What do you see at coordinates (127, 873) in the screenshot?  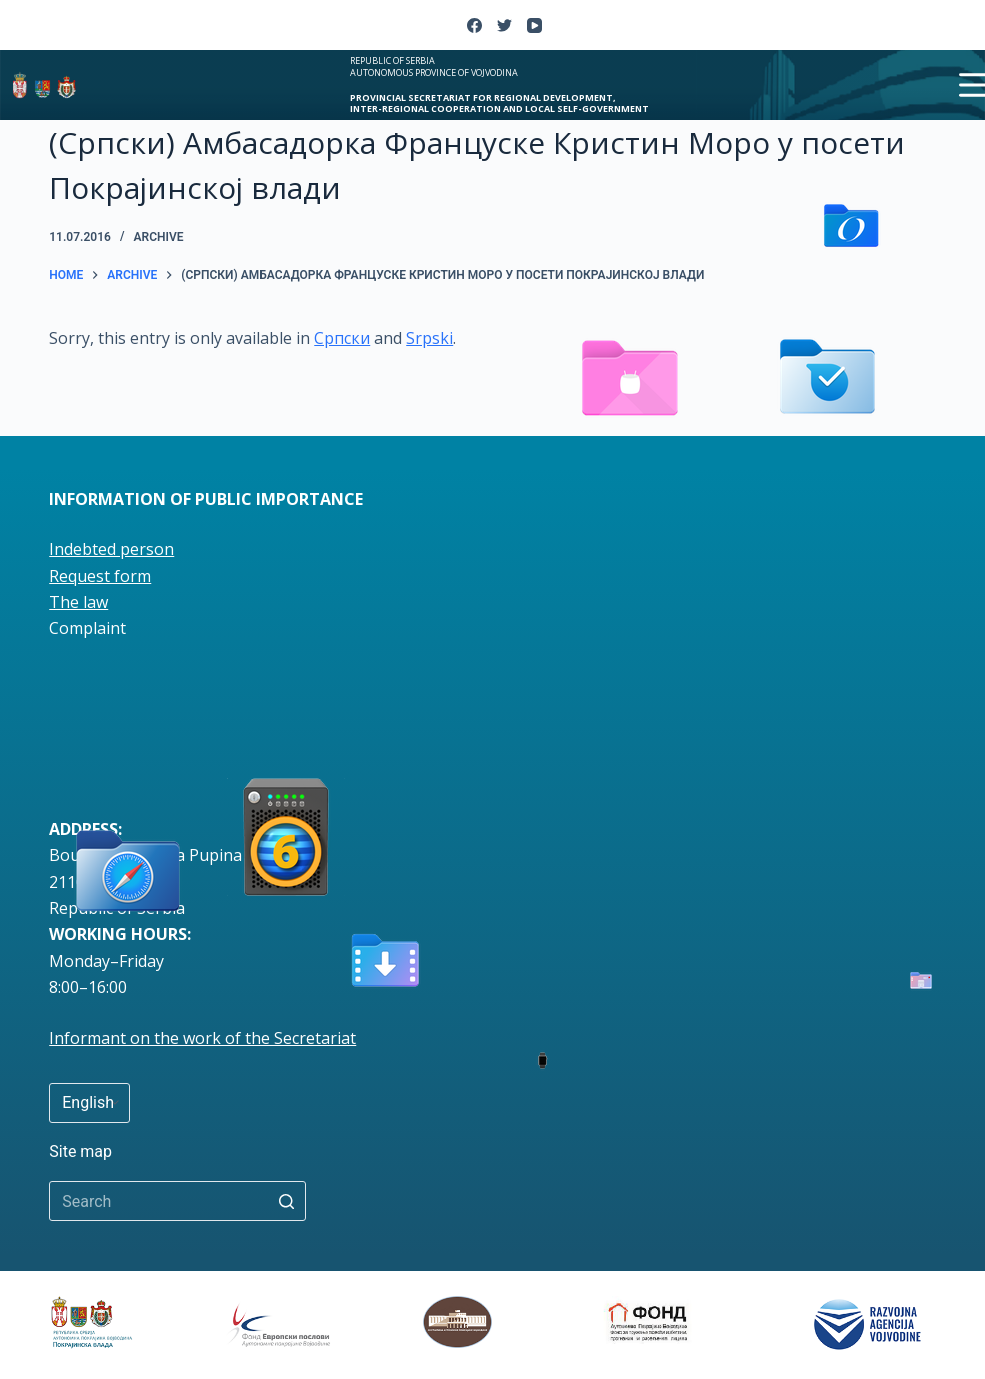 I see `open folder containing safari browser files` at bounding box center [127, 873].